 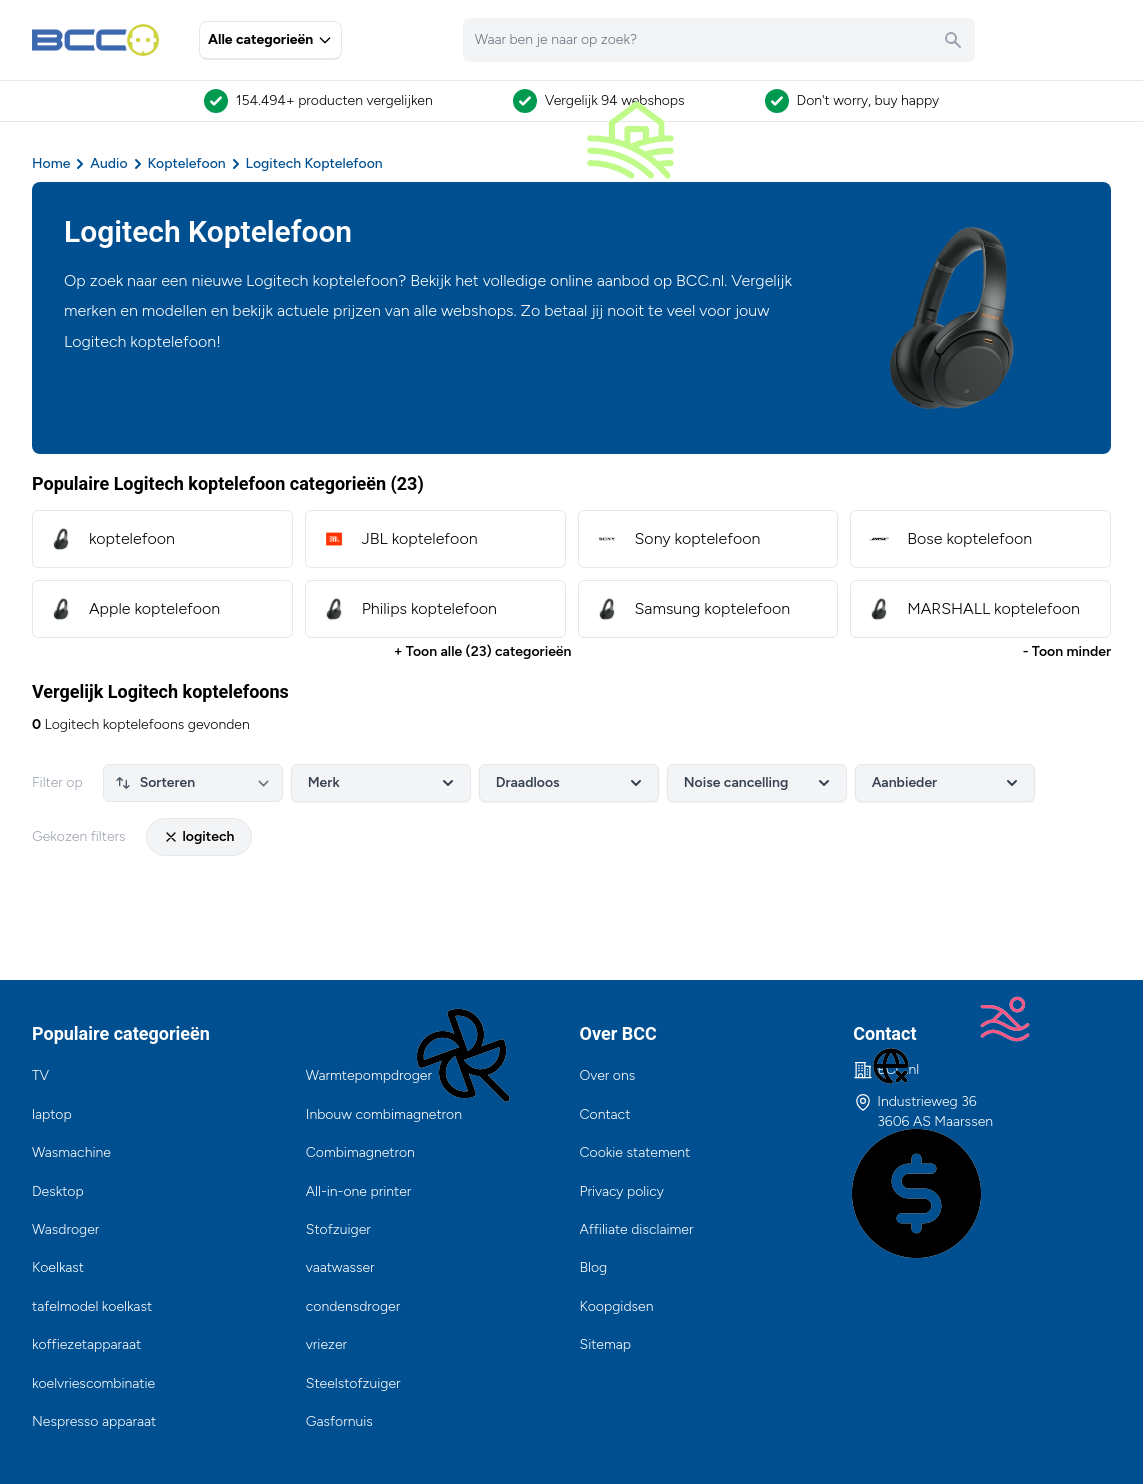 What do you see at coordinates (916, 1193) in the screenshot?
I see `view account balance or financial summary` at bounding box center [916, 1193].